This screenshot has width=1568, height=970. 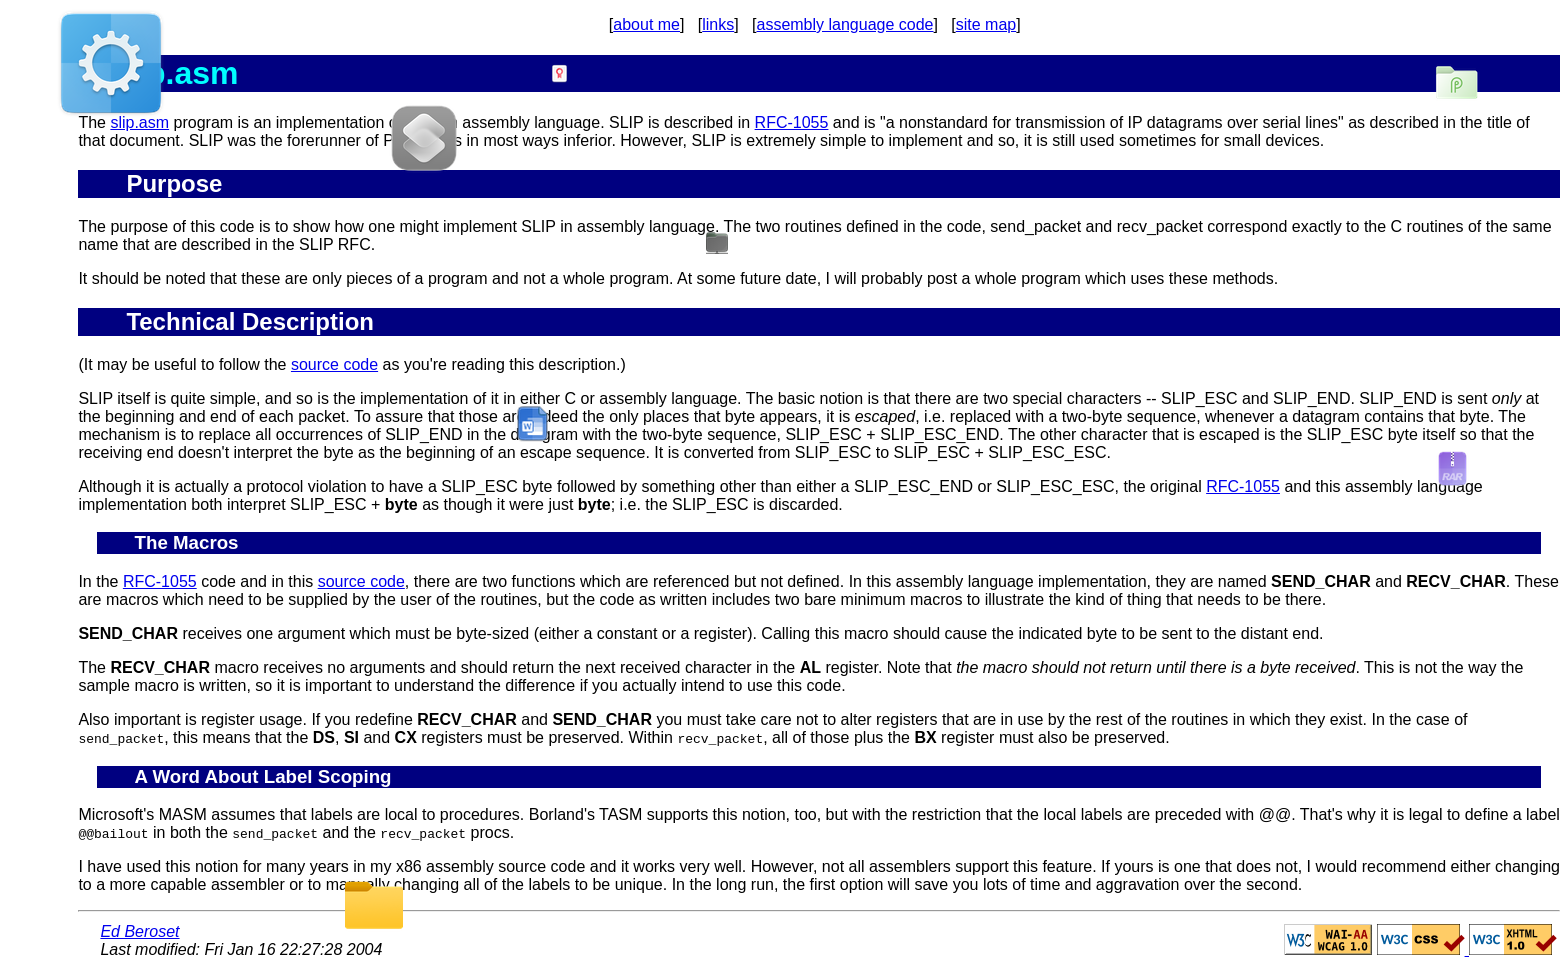 I want to click on open android pie system files folder, so click(x=1456, y=83).